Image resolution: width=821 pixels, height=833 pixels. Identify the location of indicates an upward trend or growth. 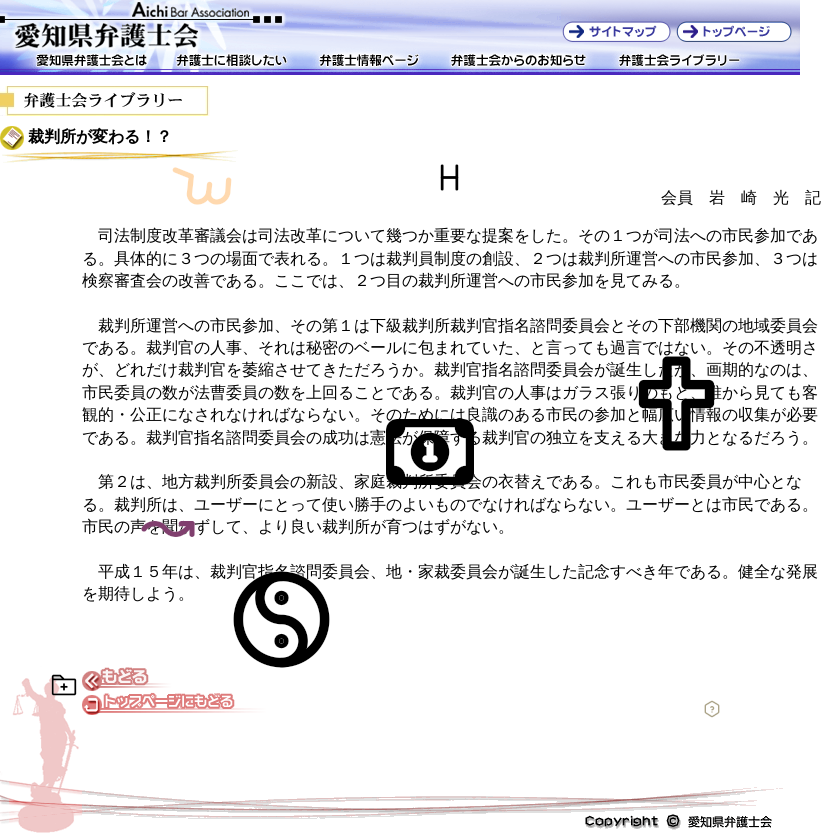
(168, 529).